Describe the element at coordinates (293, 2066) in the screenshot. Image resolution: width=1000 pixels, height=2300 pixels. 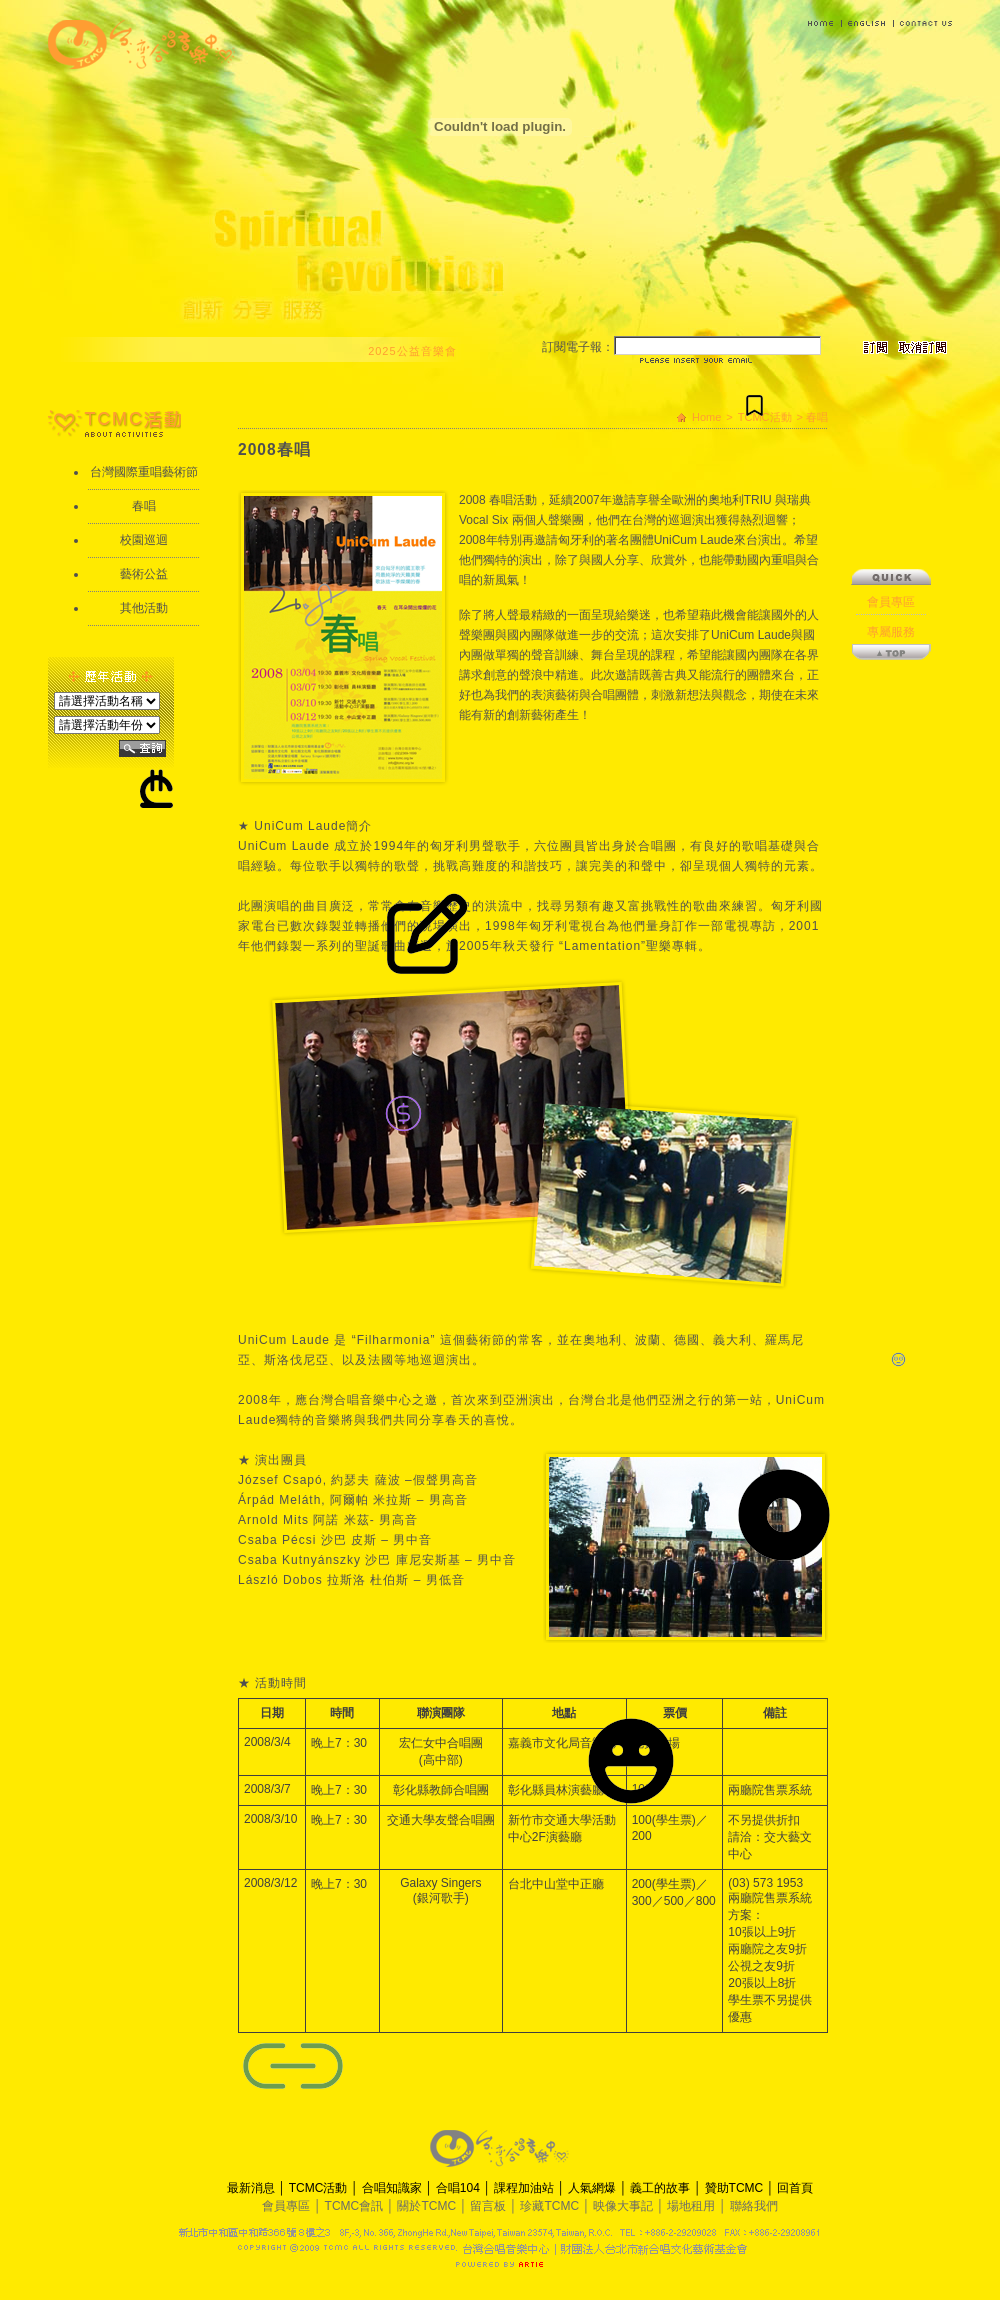
I see `copy link to clipboard` at that location.